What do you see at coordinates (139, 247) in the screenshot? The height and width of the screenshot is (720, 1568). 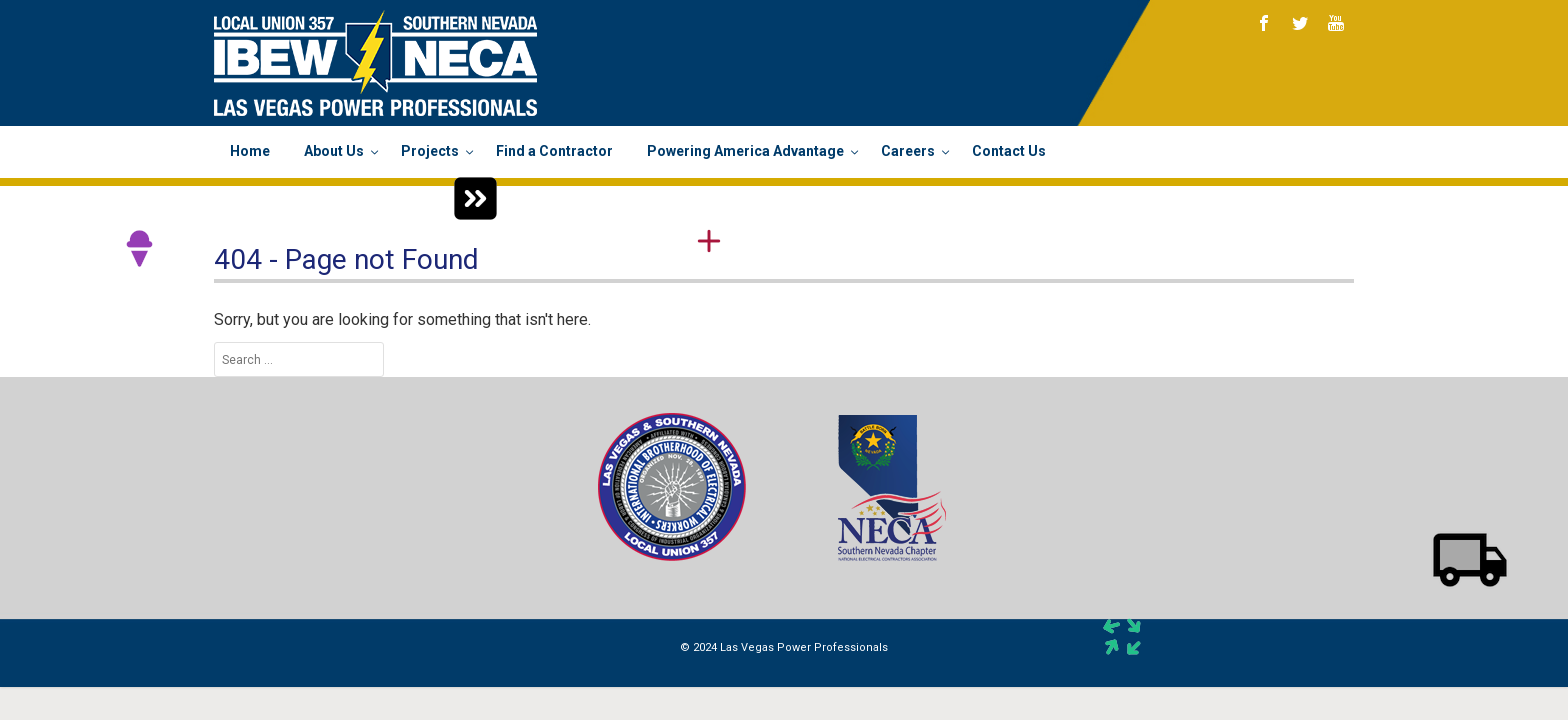 I see `browse dessert or ice cream options` at bounding box center [139, 247].